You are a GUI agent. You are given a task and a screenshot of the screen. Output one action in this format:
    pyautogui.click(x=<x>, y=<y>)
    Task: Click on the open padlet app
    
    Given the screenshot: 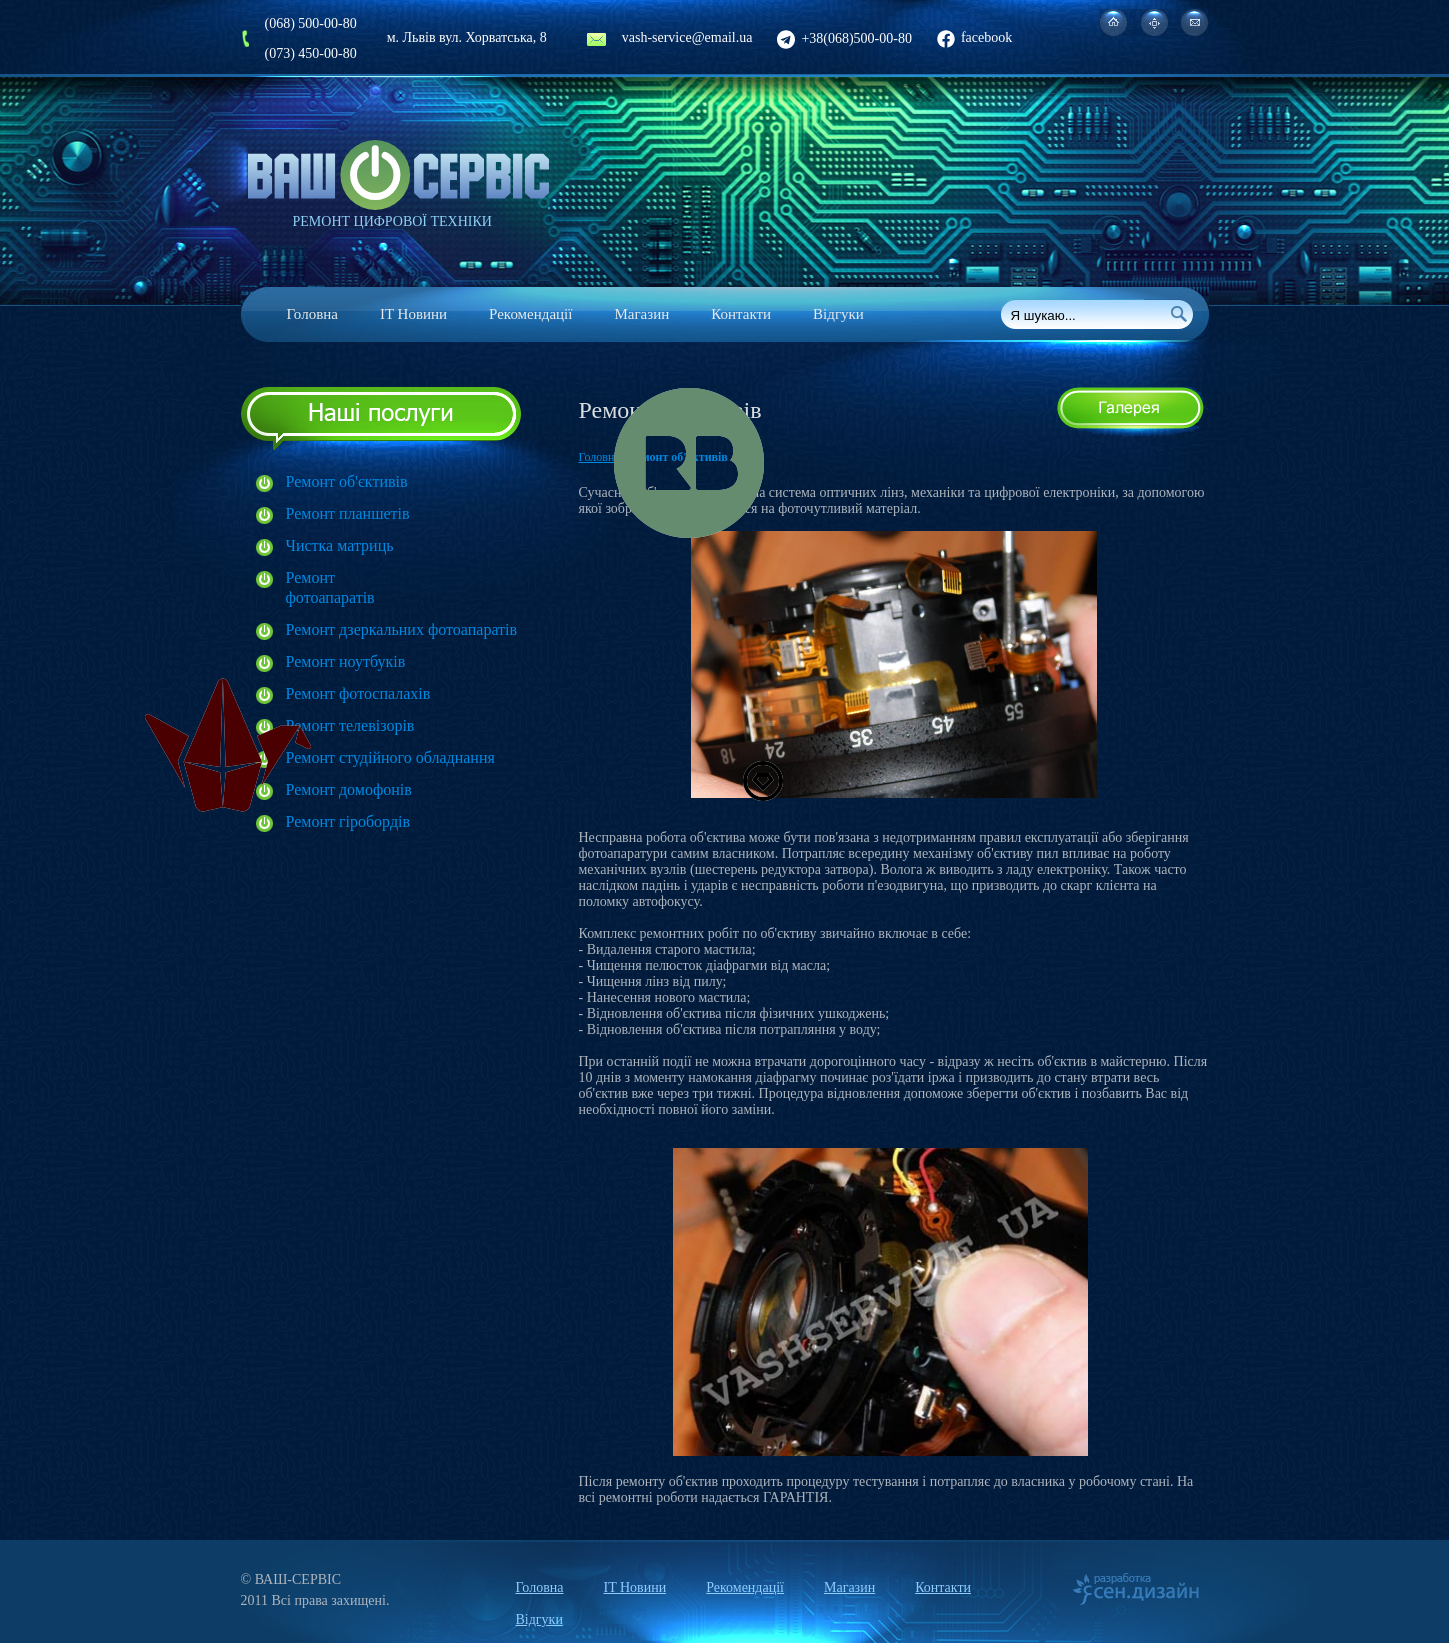 What is the action you would take?
    pyautogui.click(x=228, y=745)
    